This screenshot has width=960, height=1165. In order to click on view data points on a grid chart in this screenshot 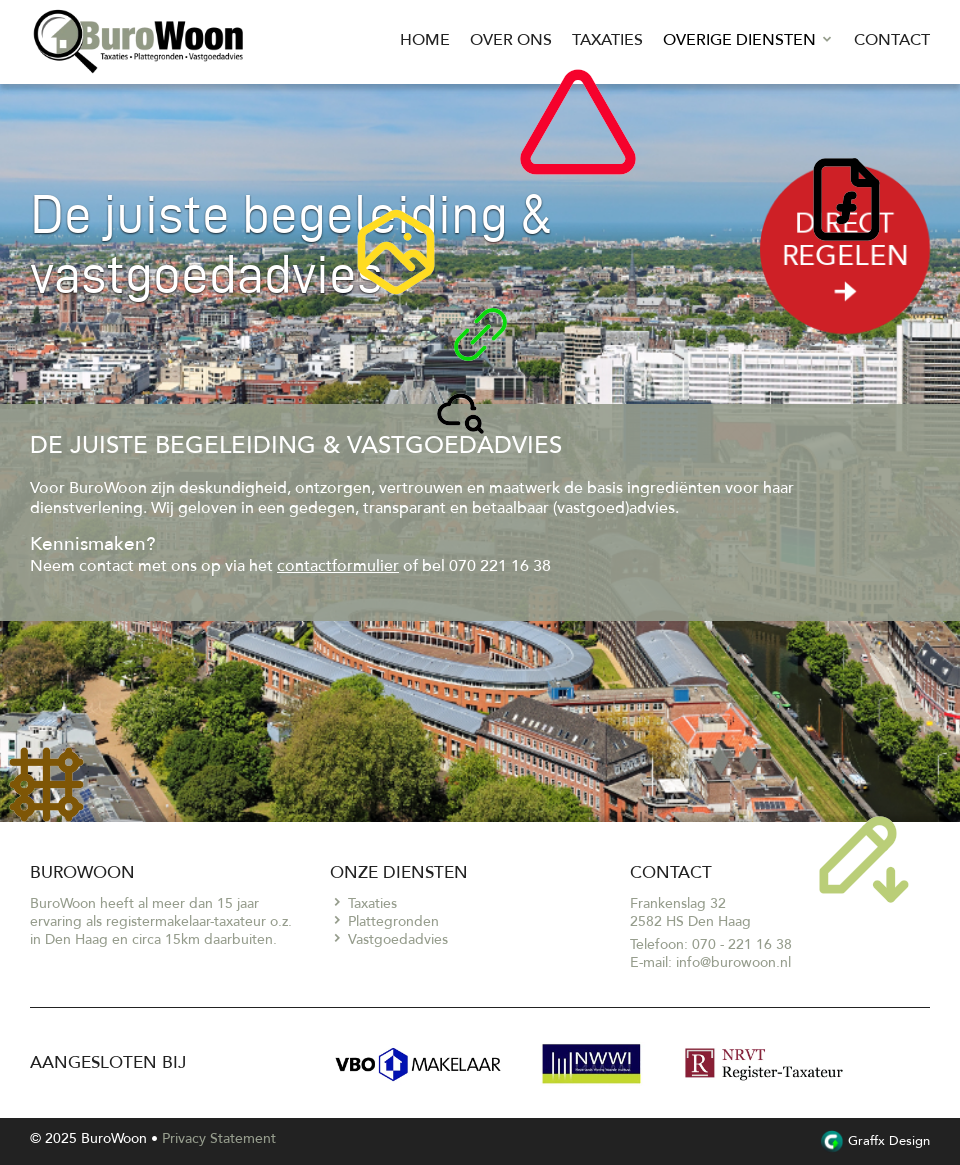, I will do `click(46, 784)`.